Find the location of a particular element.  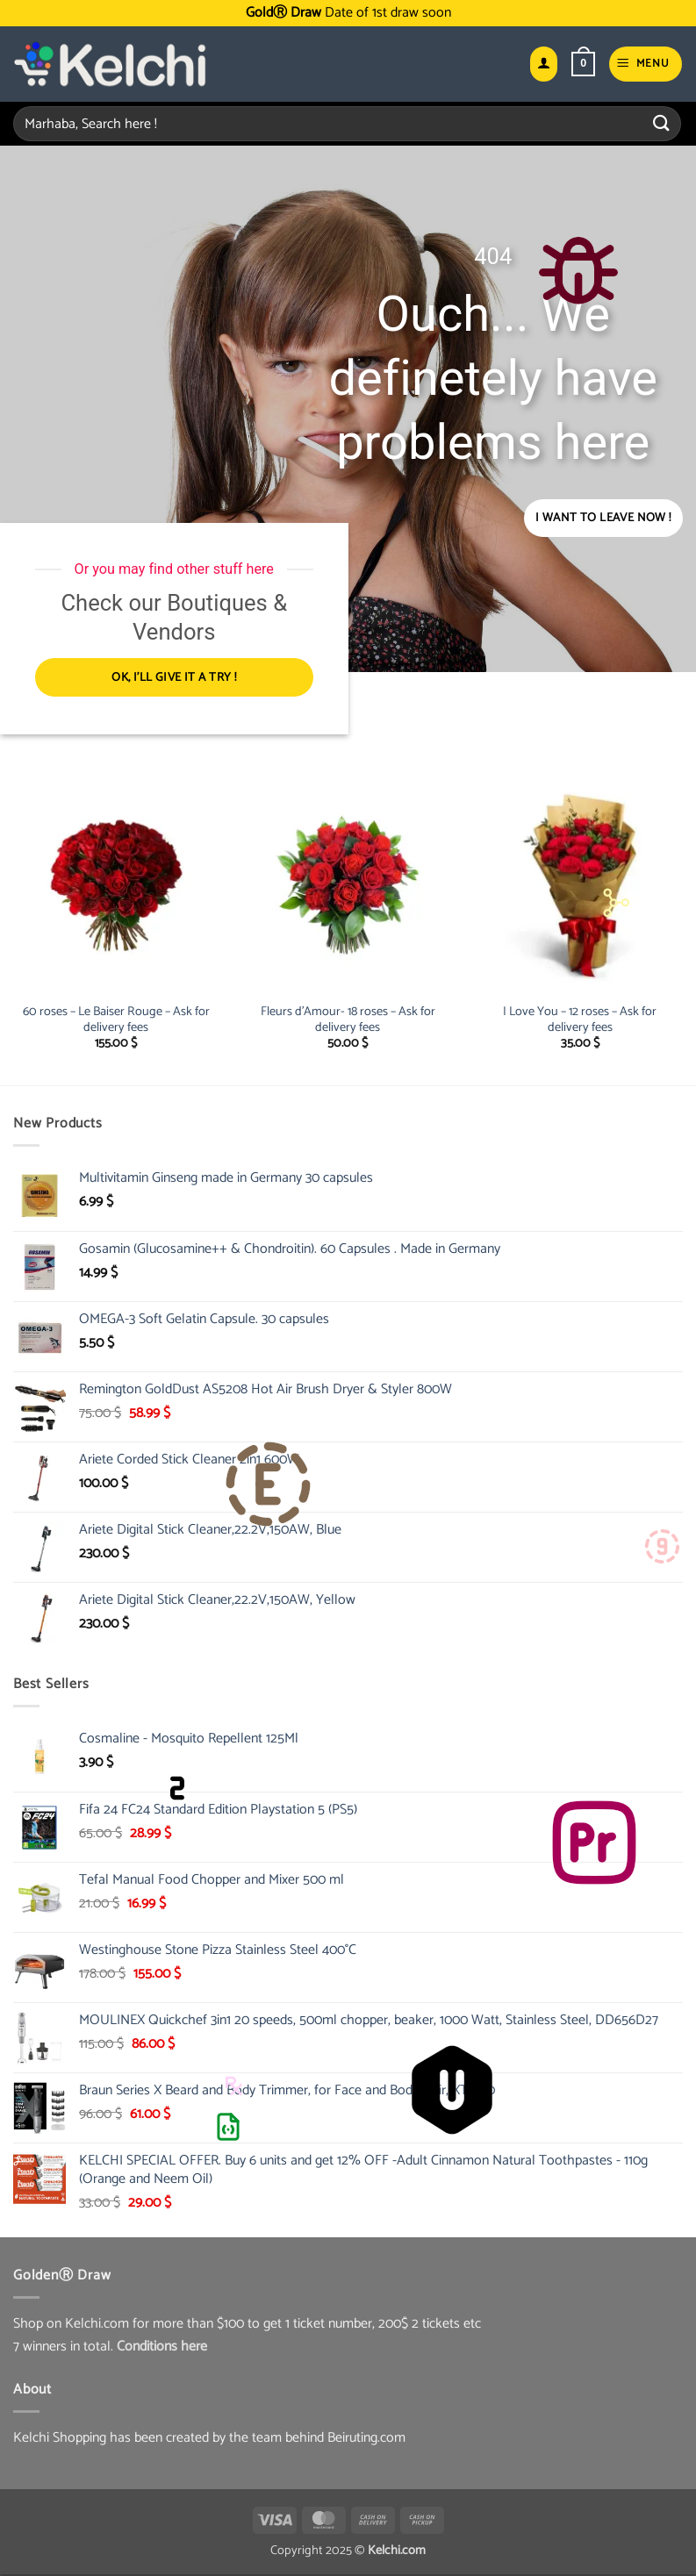

indicates 9 items remaining or pending is located at coordinates (662, 1546).